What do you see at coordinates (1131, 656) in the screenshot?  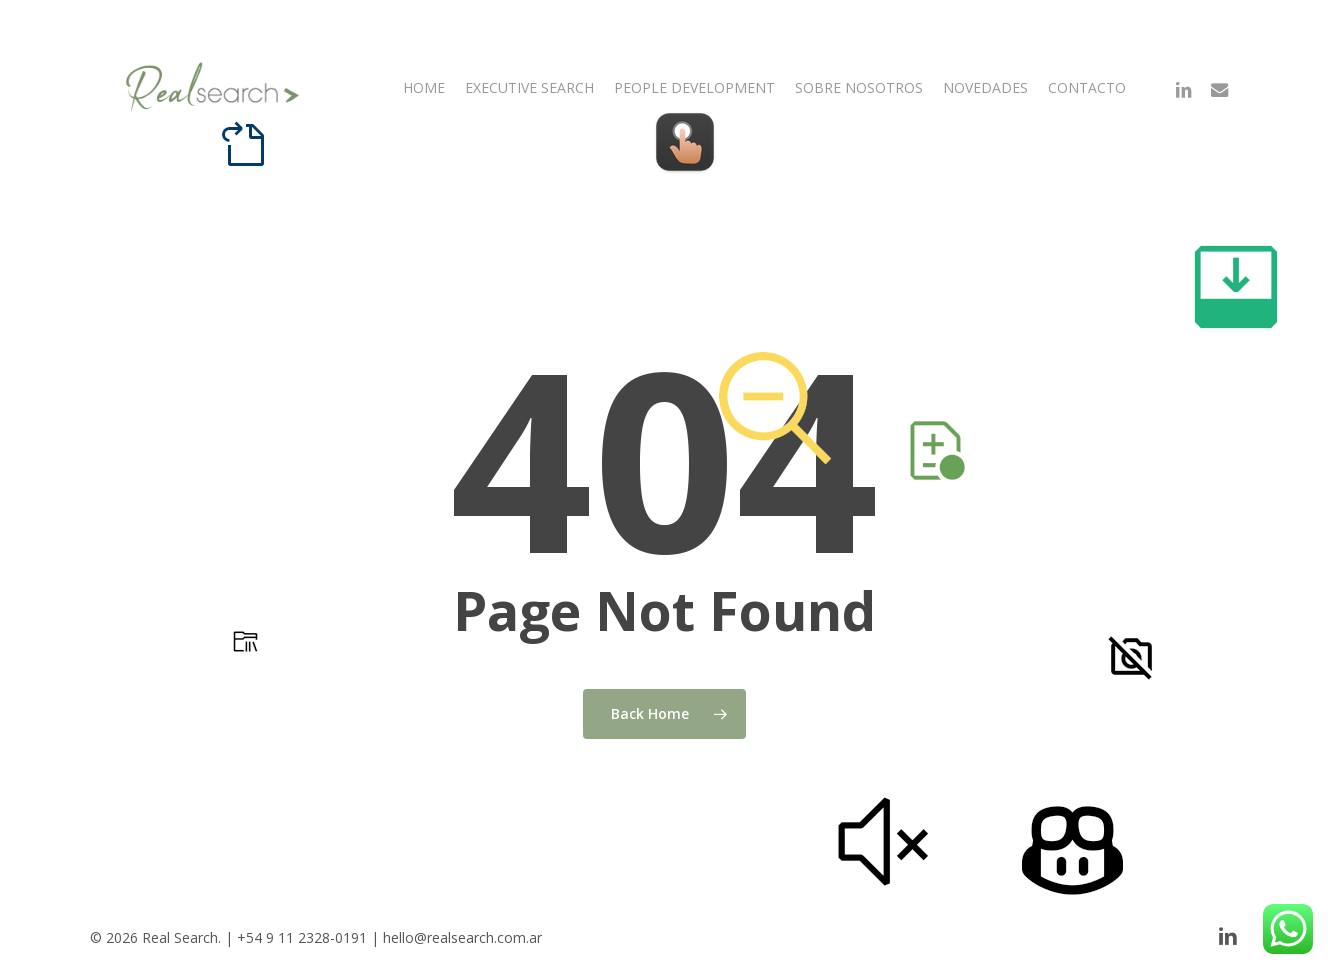 I see `photography not allowed in this area` at bounding box center [1131, 656].